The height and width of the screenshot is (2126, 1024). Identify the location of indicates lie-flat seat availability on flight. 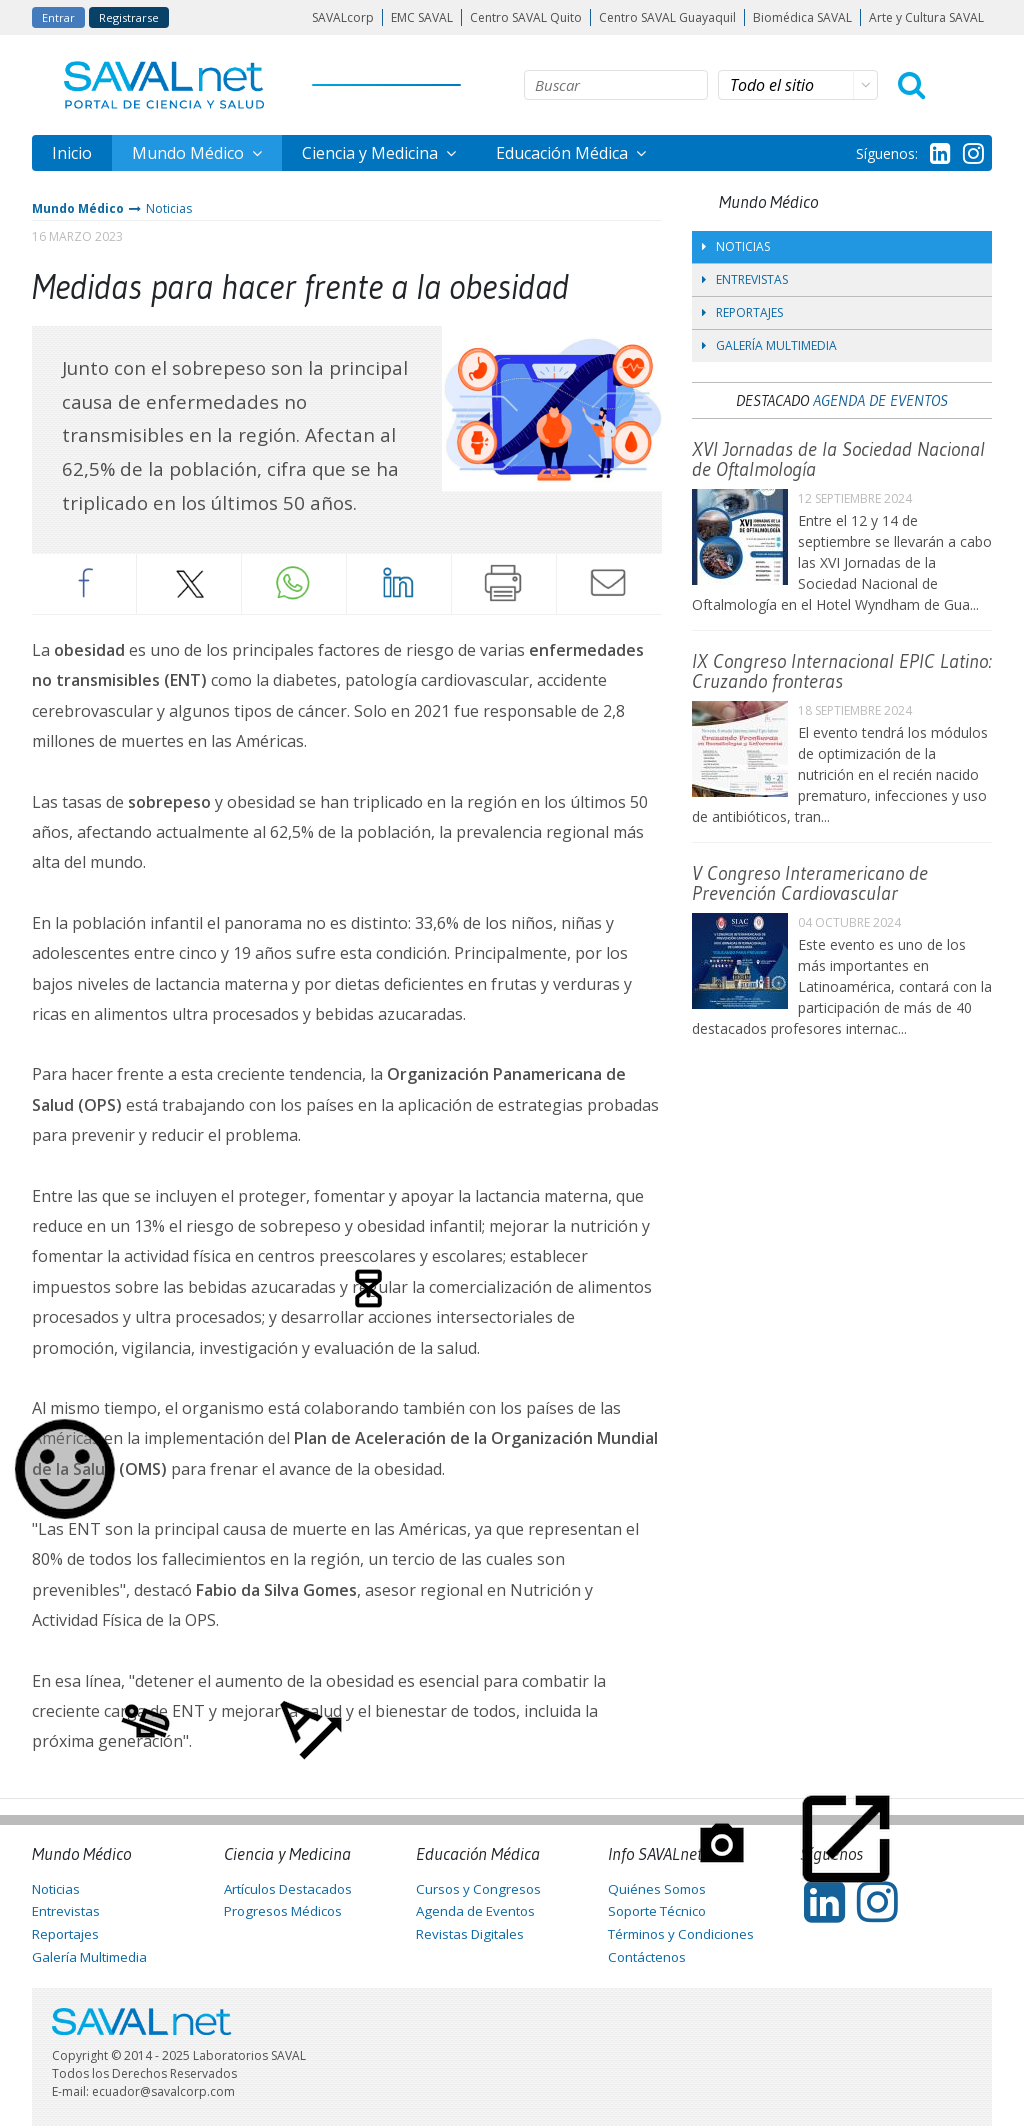
(145, 1721).